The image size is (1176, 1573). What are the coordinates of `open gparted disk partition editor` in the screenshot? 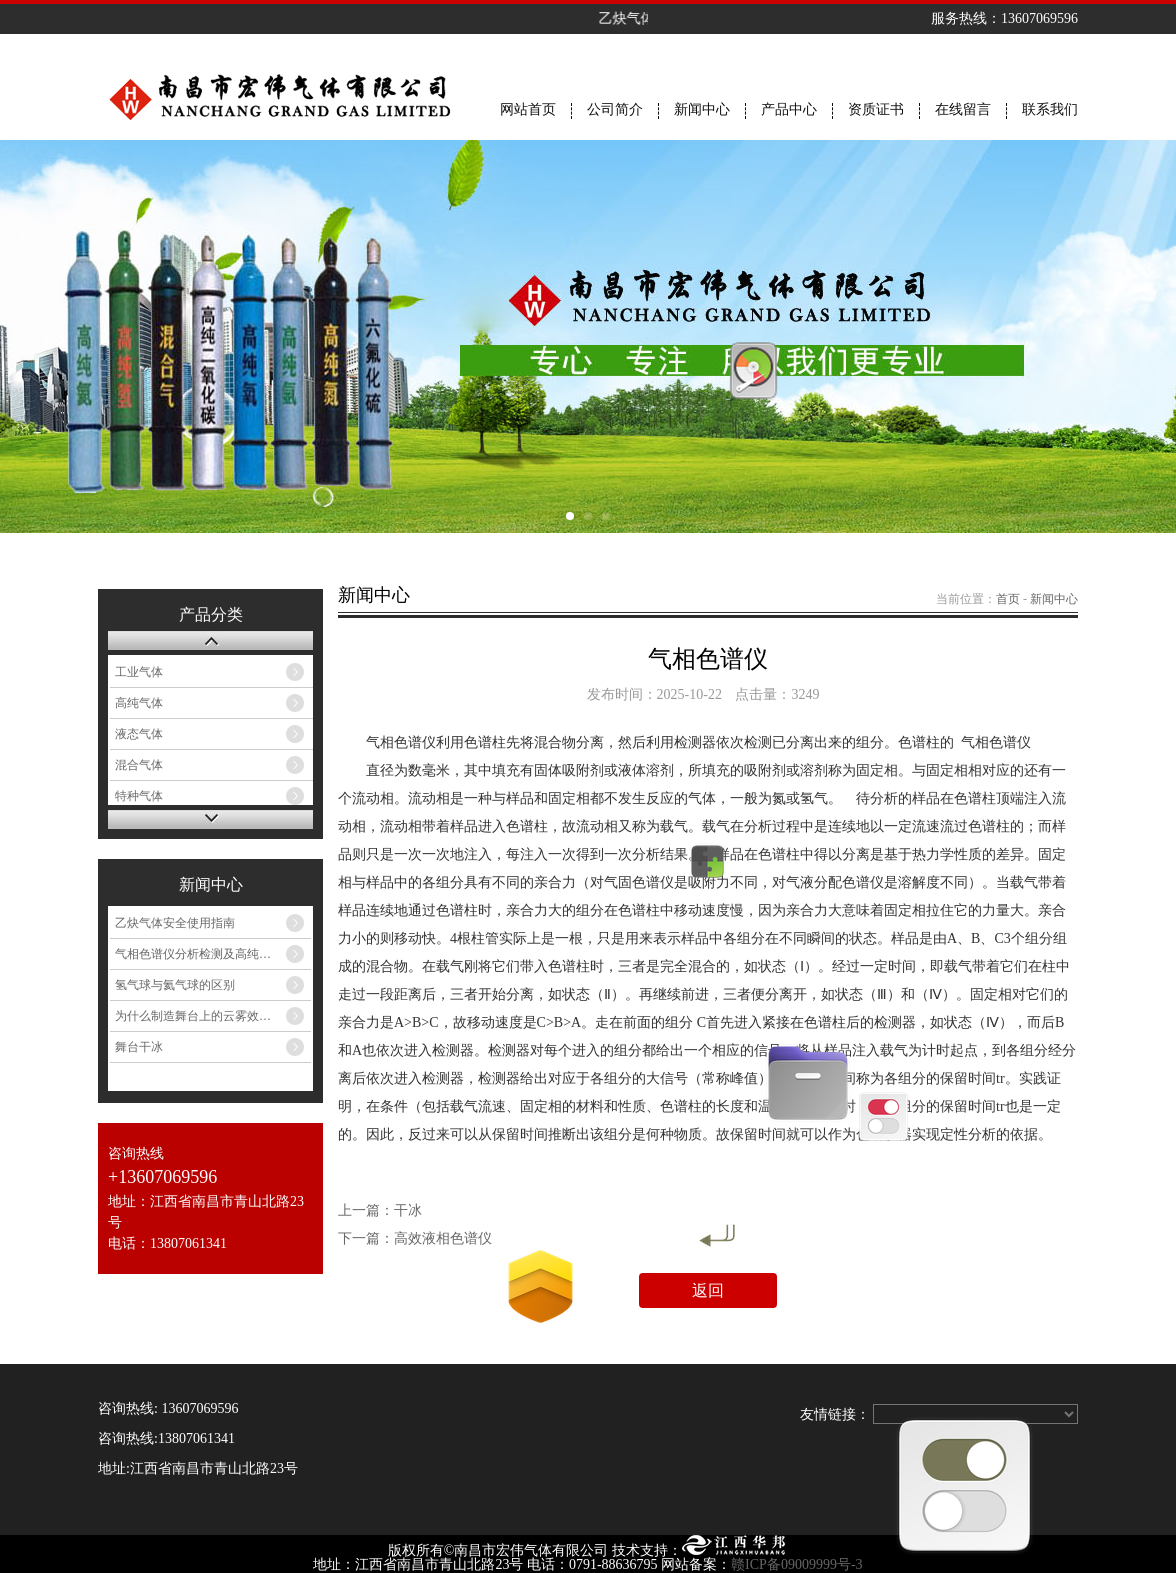 It's located at (753, 370).